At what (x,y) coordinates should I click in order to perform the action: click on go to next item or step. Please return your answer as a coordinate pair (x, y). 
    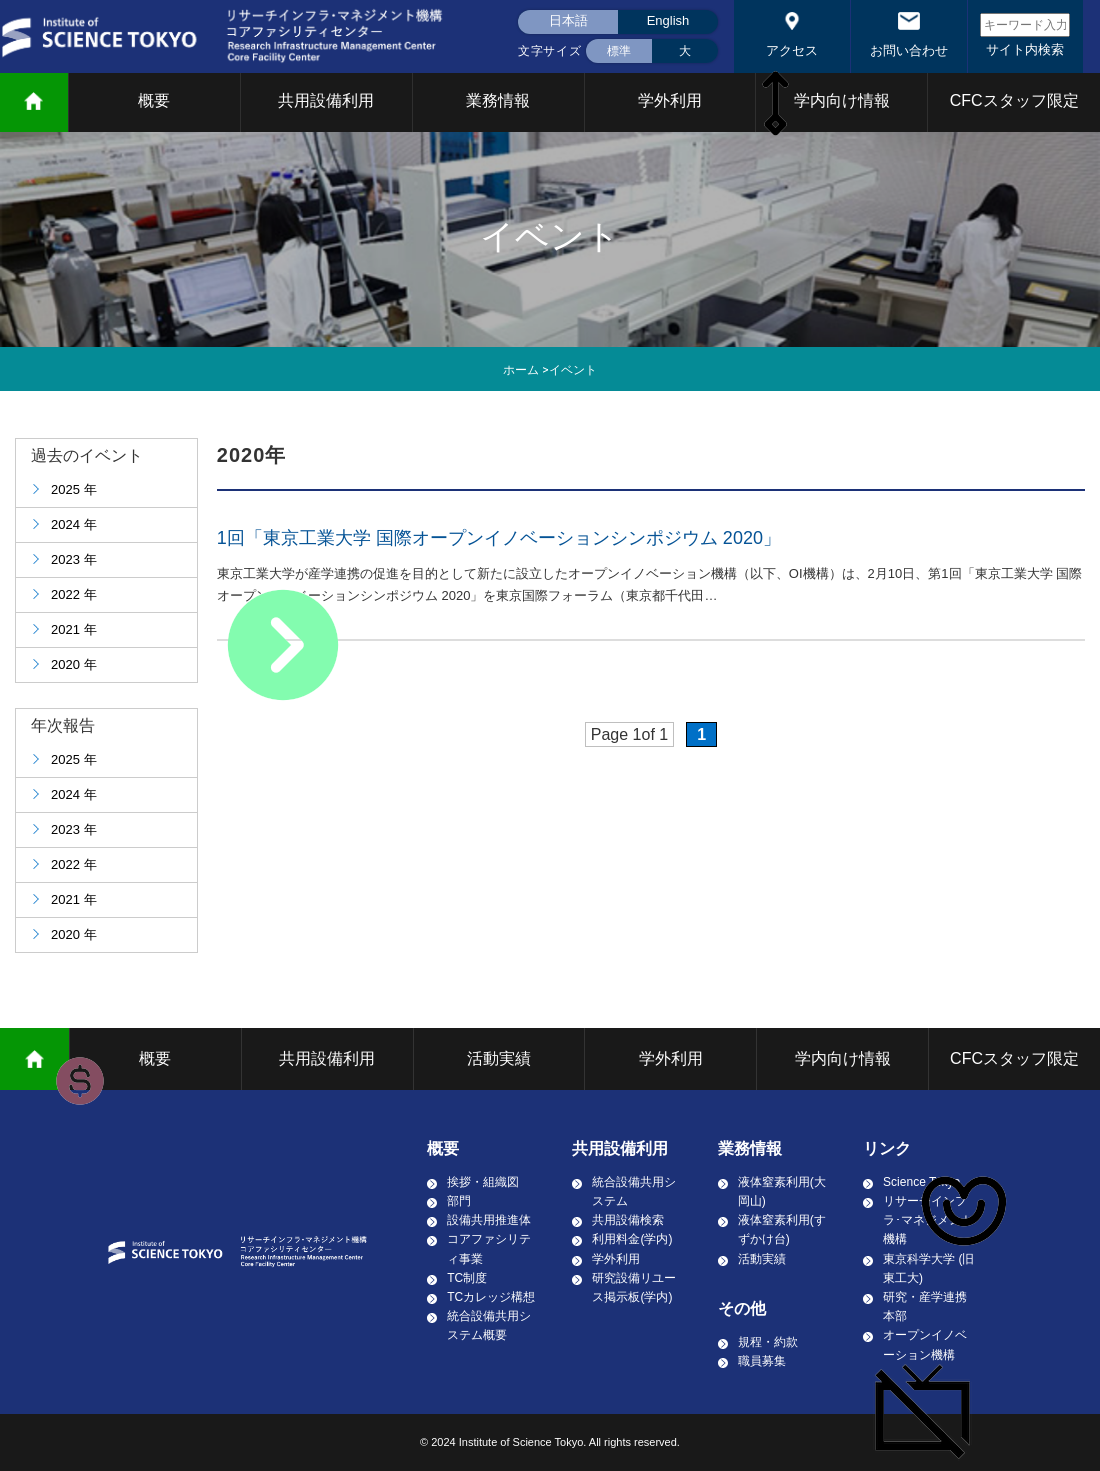
    Looking at the image, I should click on (283, 645).